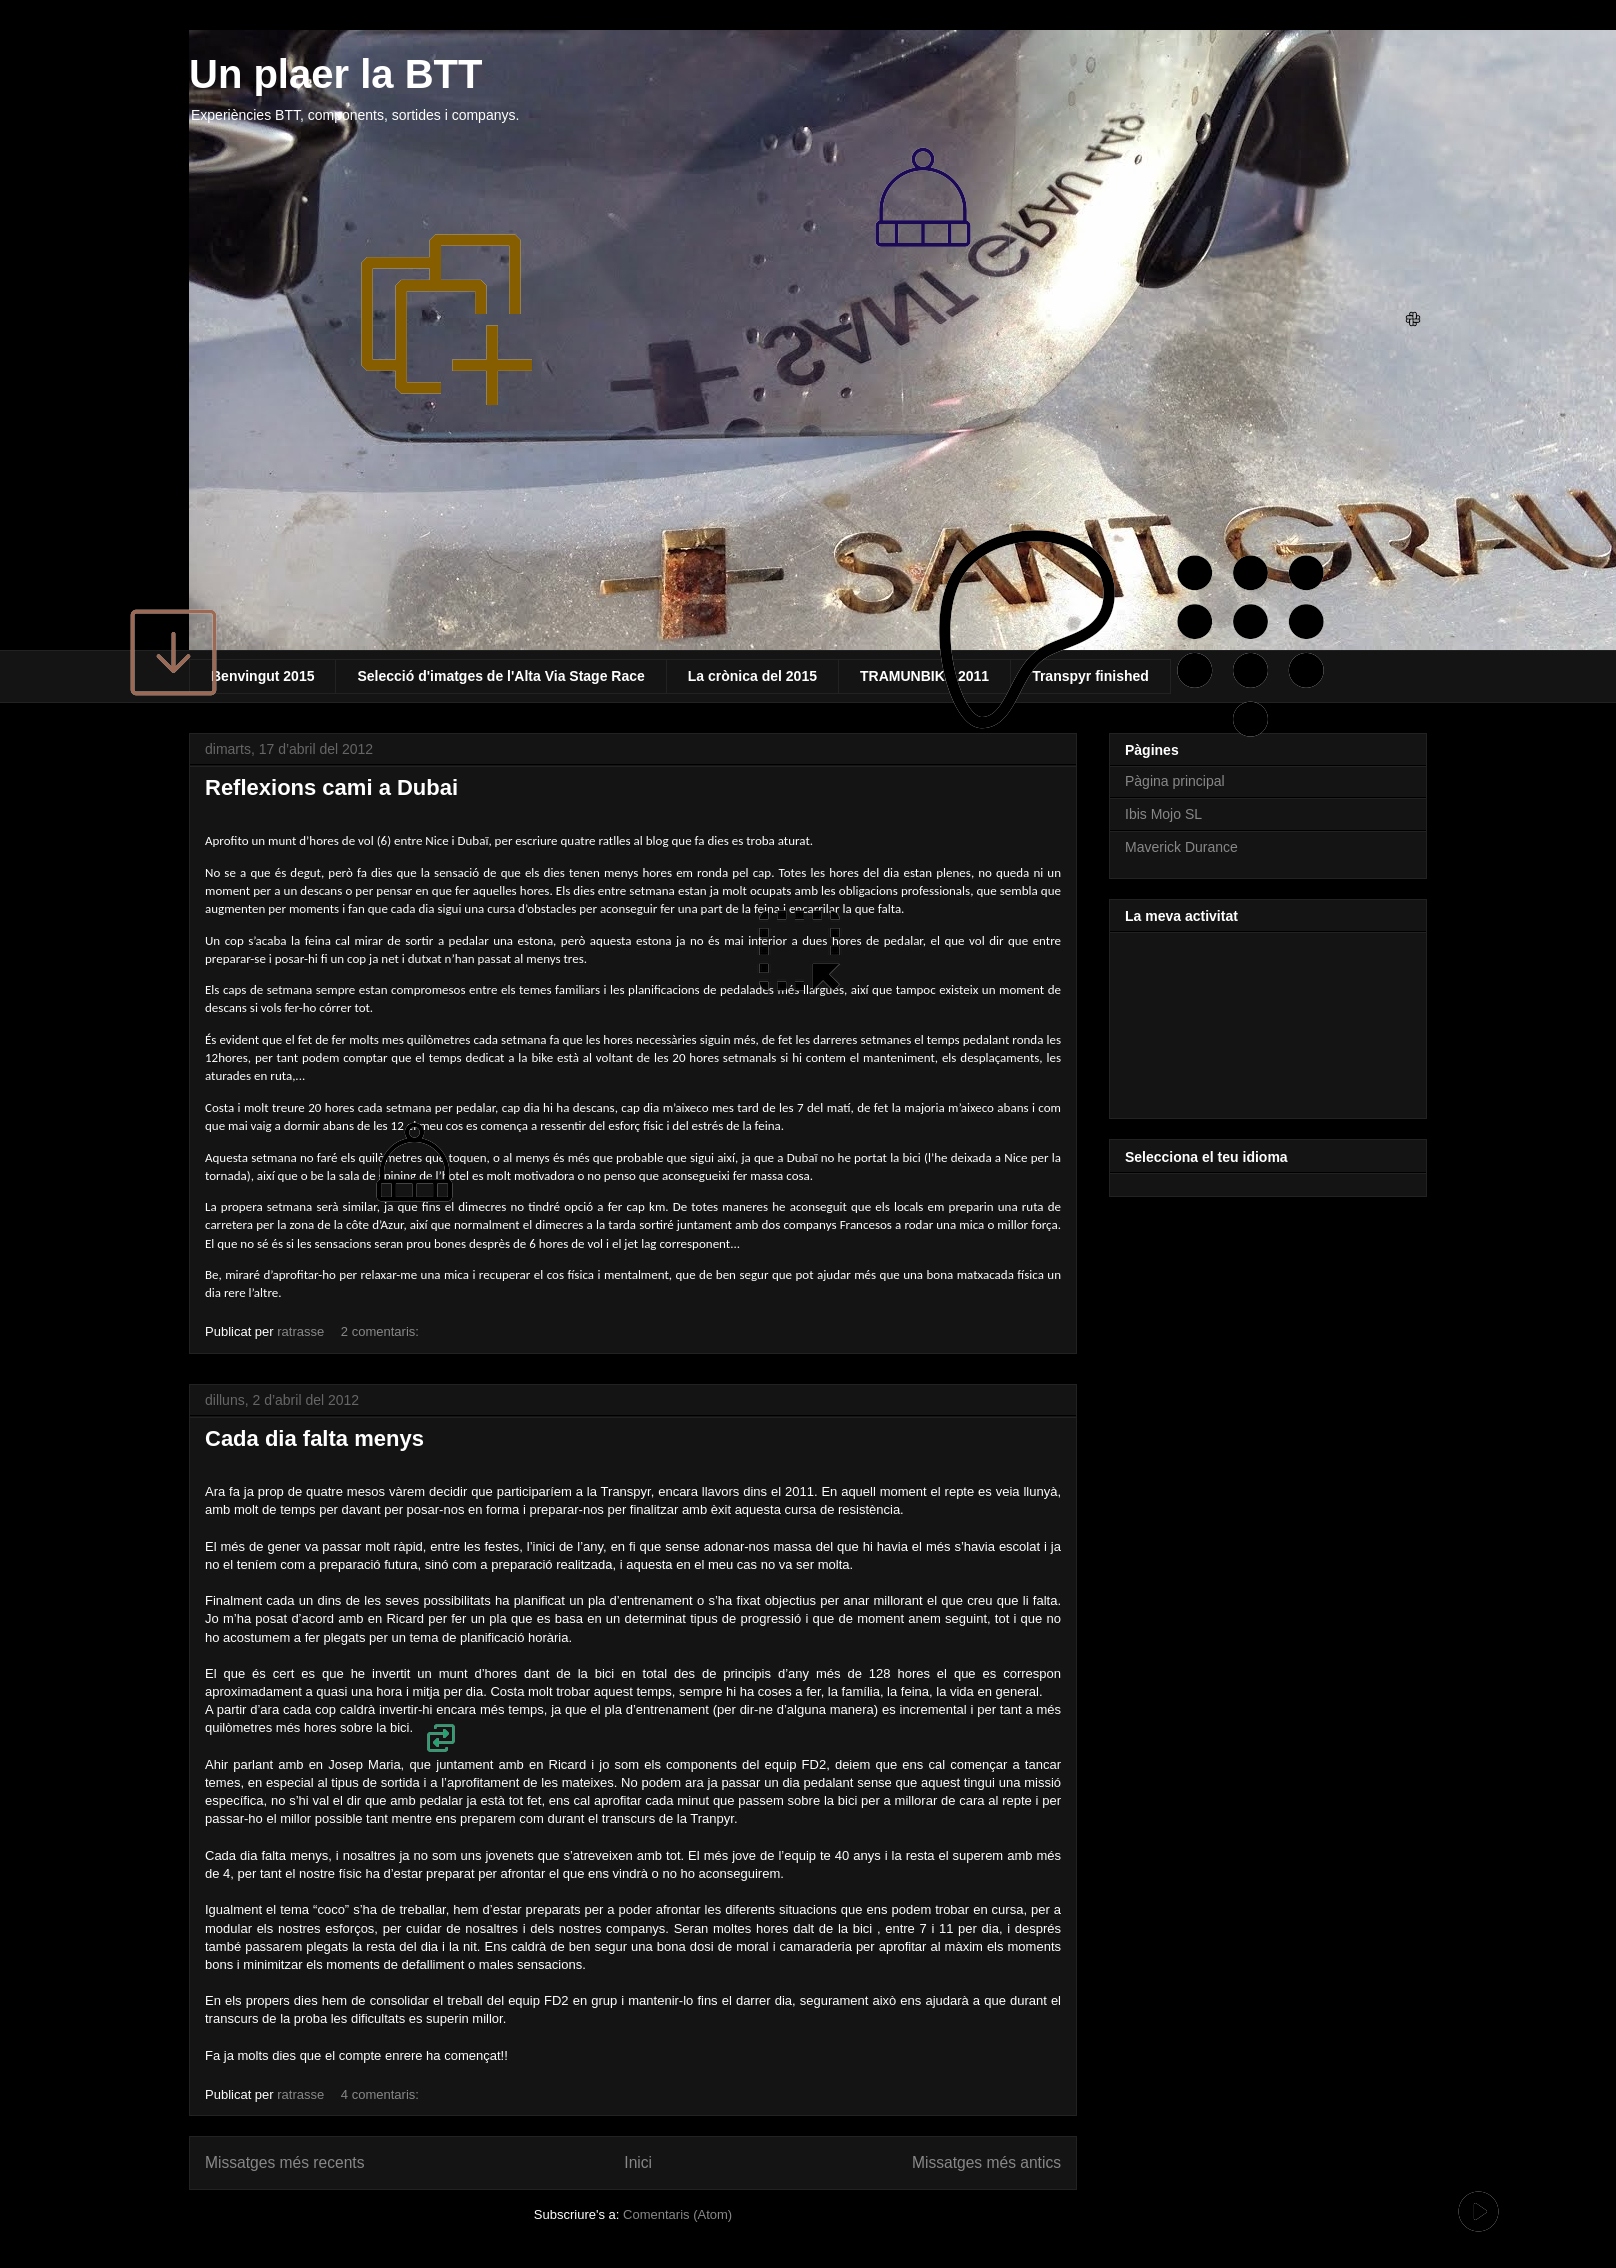 This screenshot has width=1616, height=2268. Describe the element at coordinates (1478, 2211) in the screenshot. I see `play media or video content` at that location.